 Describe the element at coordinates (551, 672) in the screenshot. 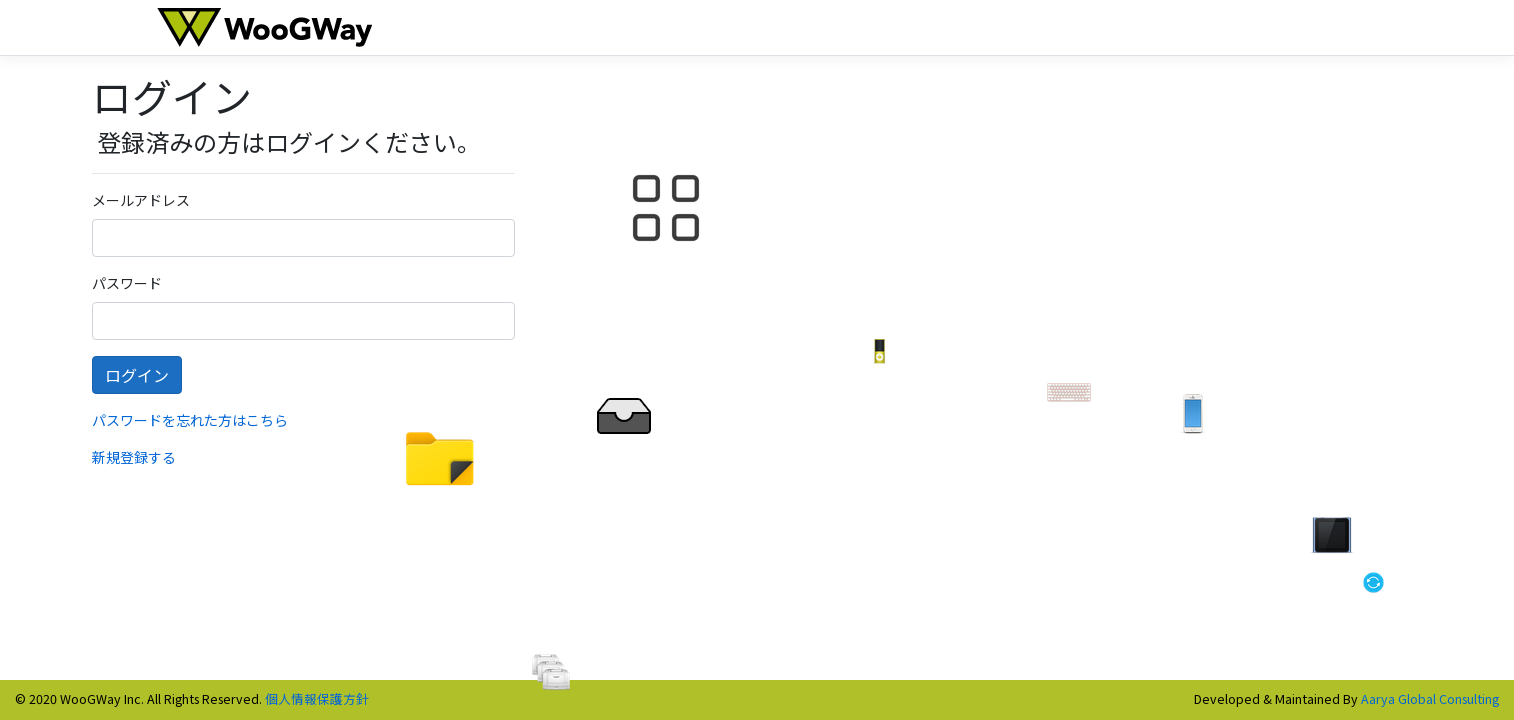

I see `access shared printer pool or network printers` at that location.